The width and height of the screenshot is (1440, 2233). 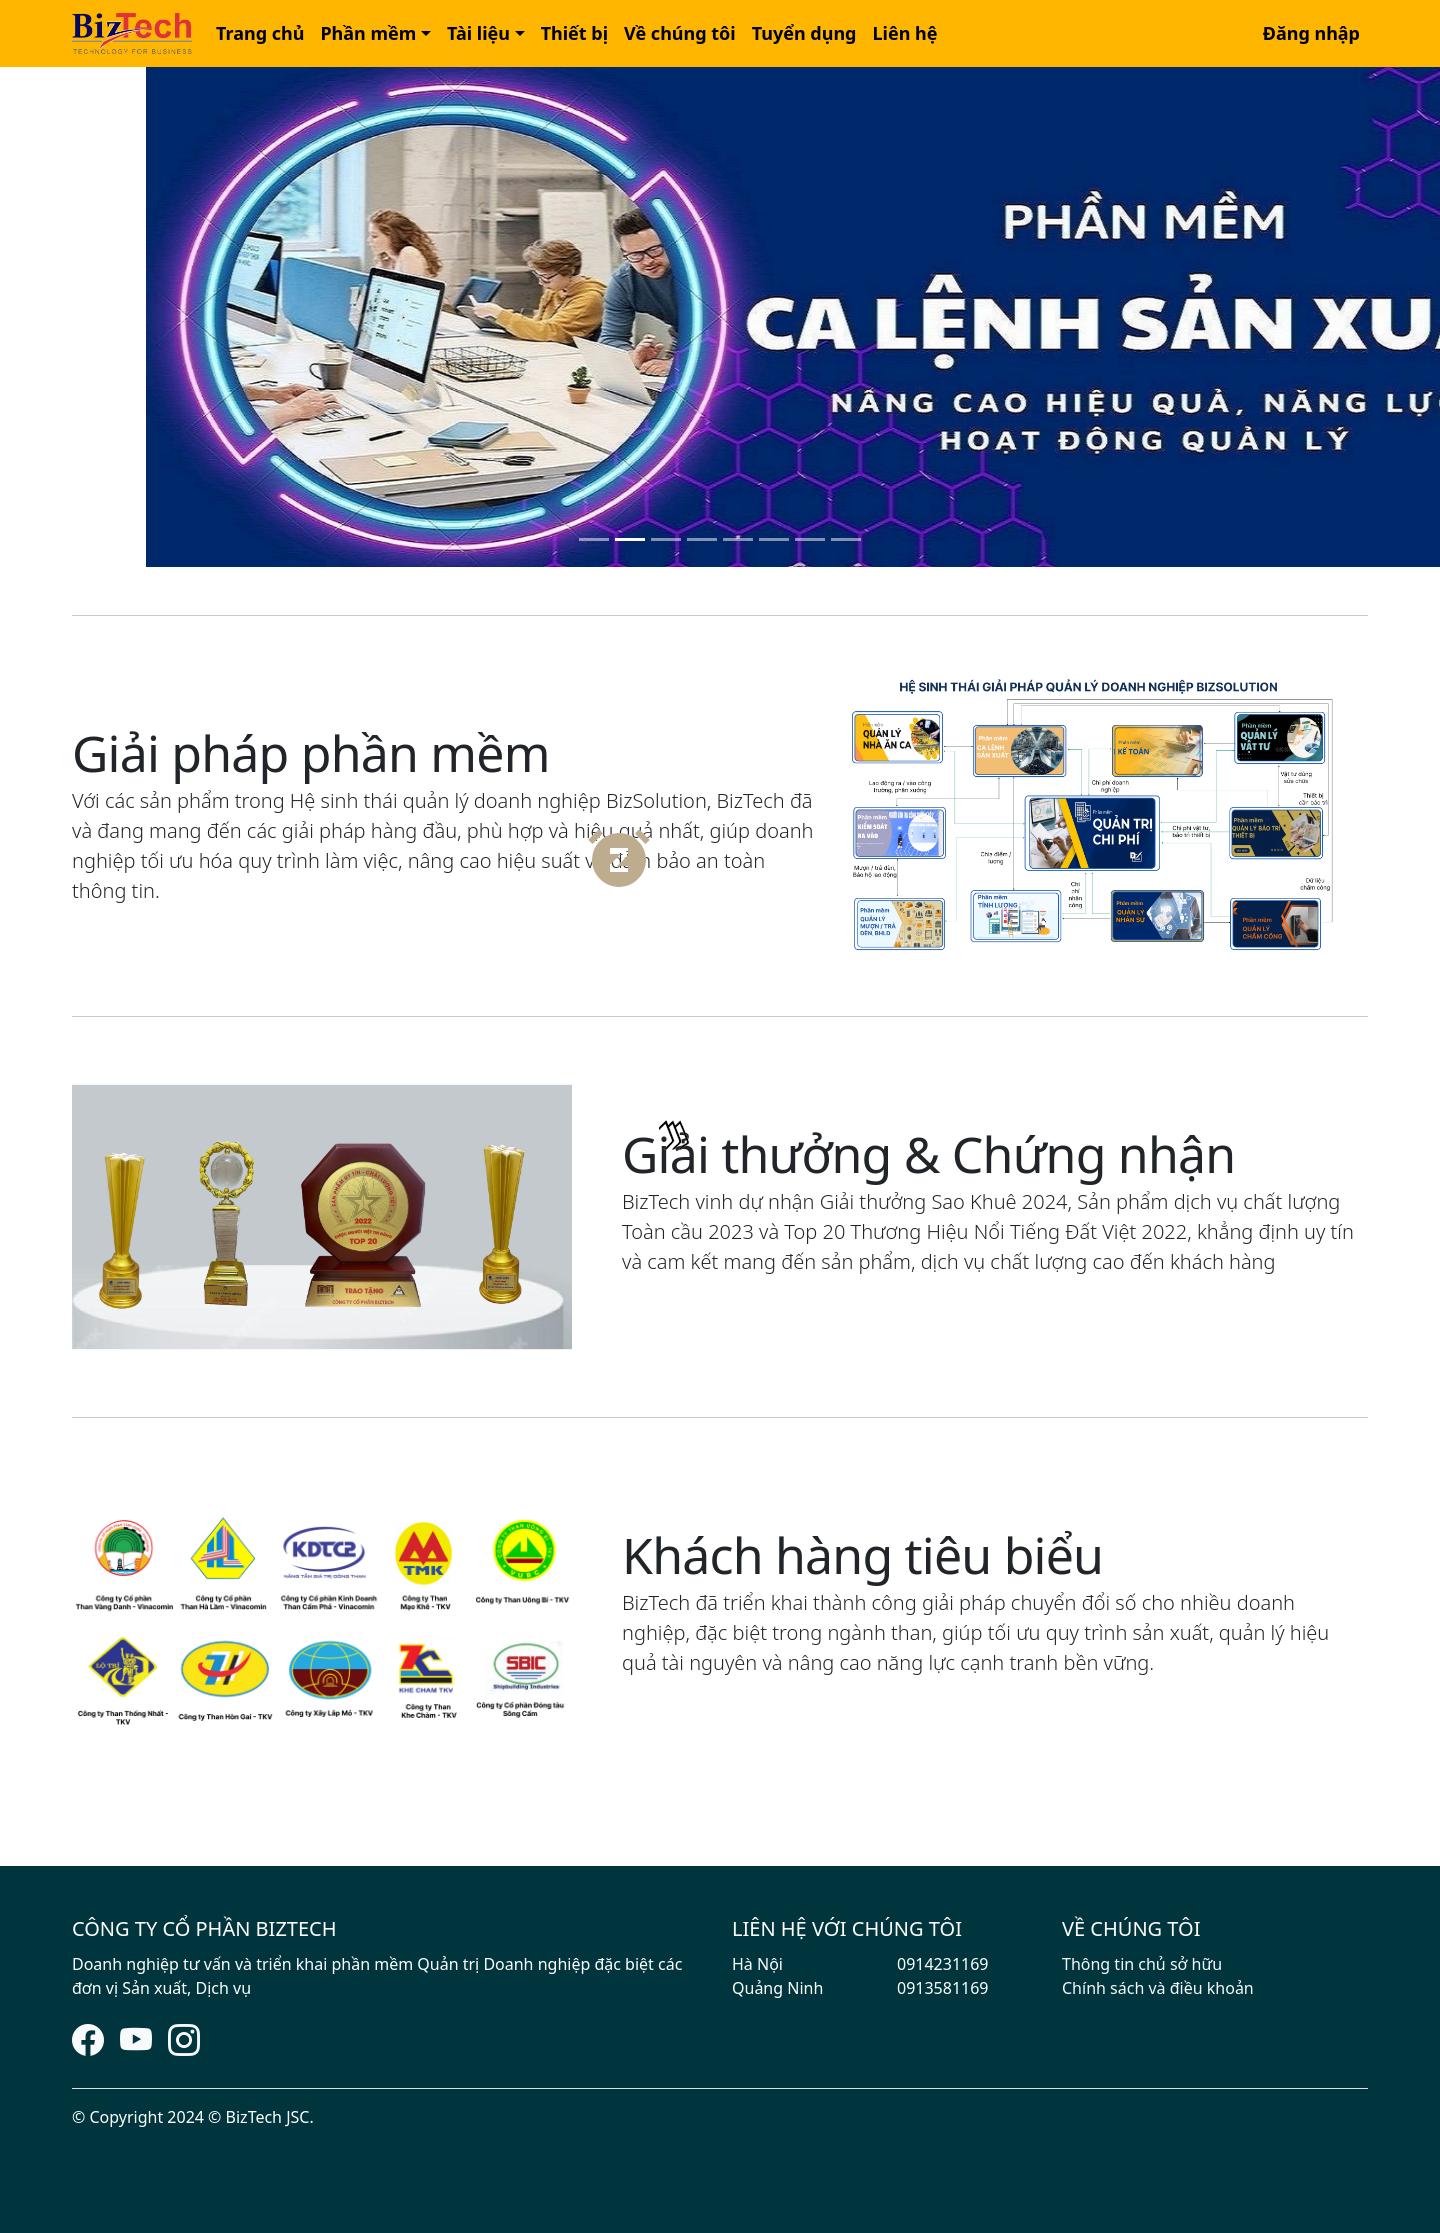 I want to click on open wikibooks website or app, so click(x=674, y=1135).